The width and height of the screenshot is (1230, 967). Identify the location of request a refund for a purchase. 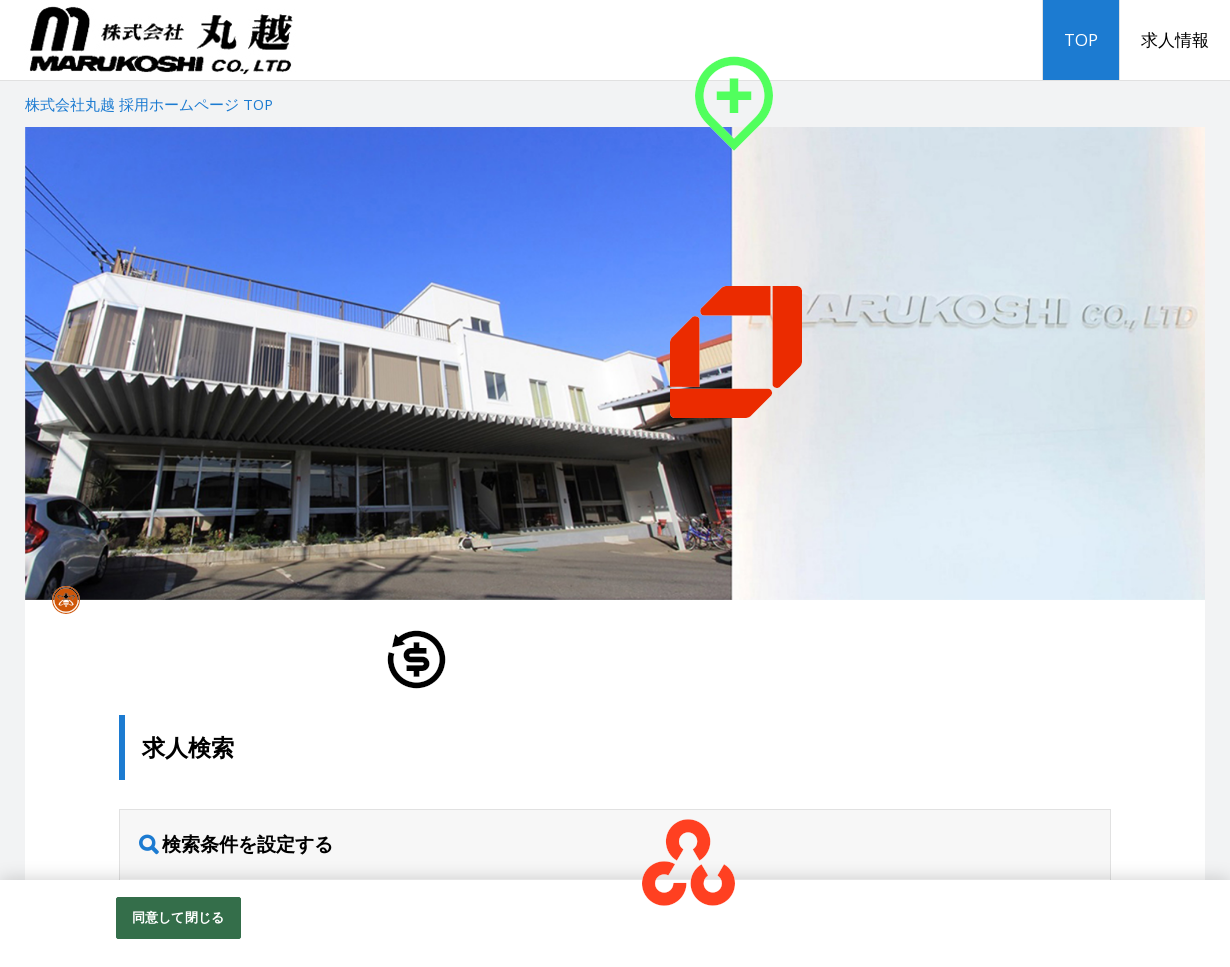
(416, 659).